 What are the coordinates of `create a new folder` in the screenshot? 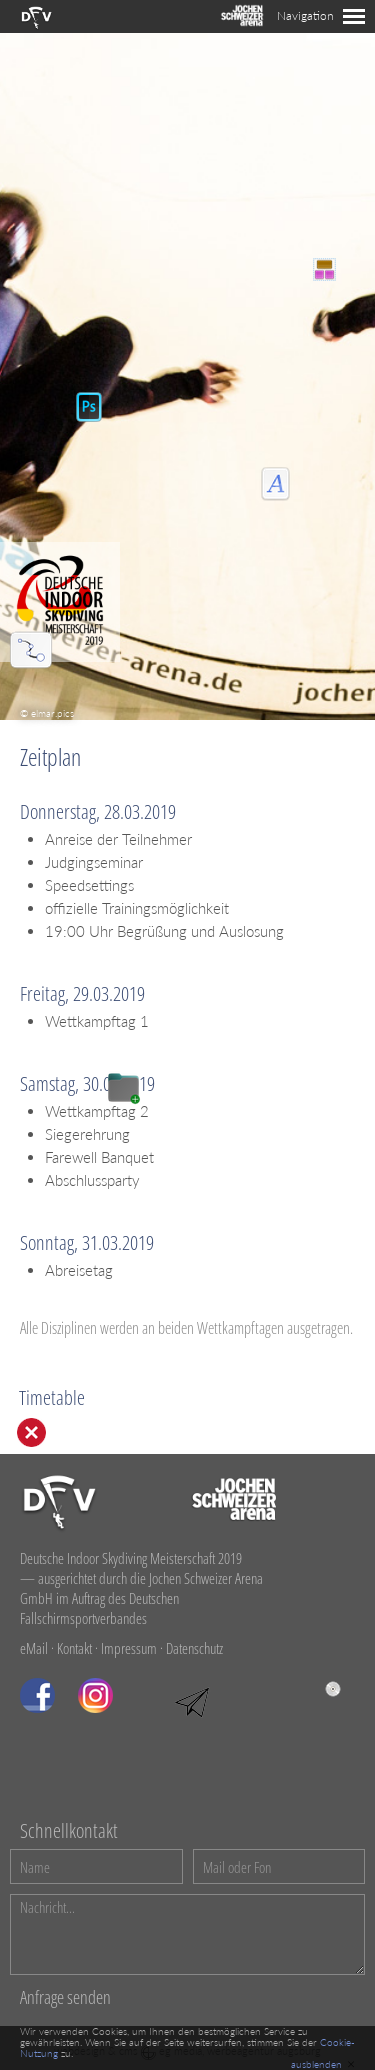 It's located at (123, 1087).